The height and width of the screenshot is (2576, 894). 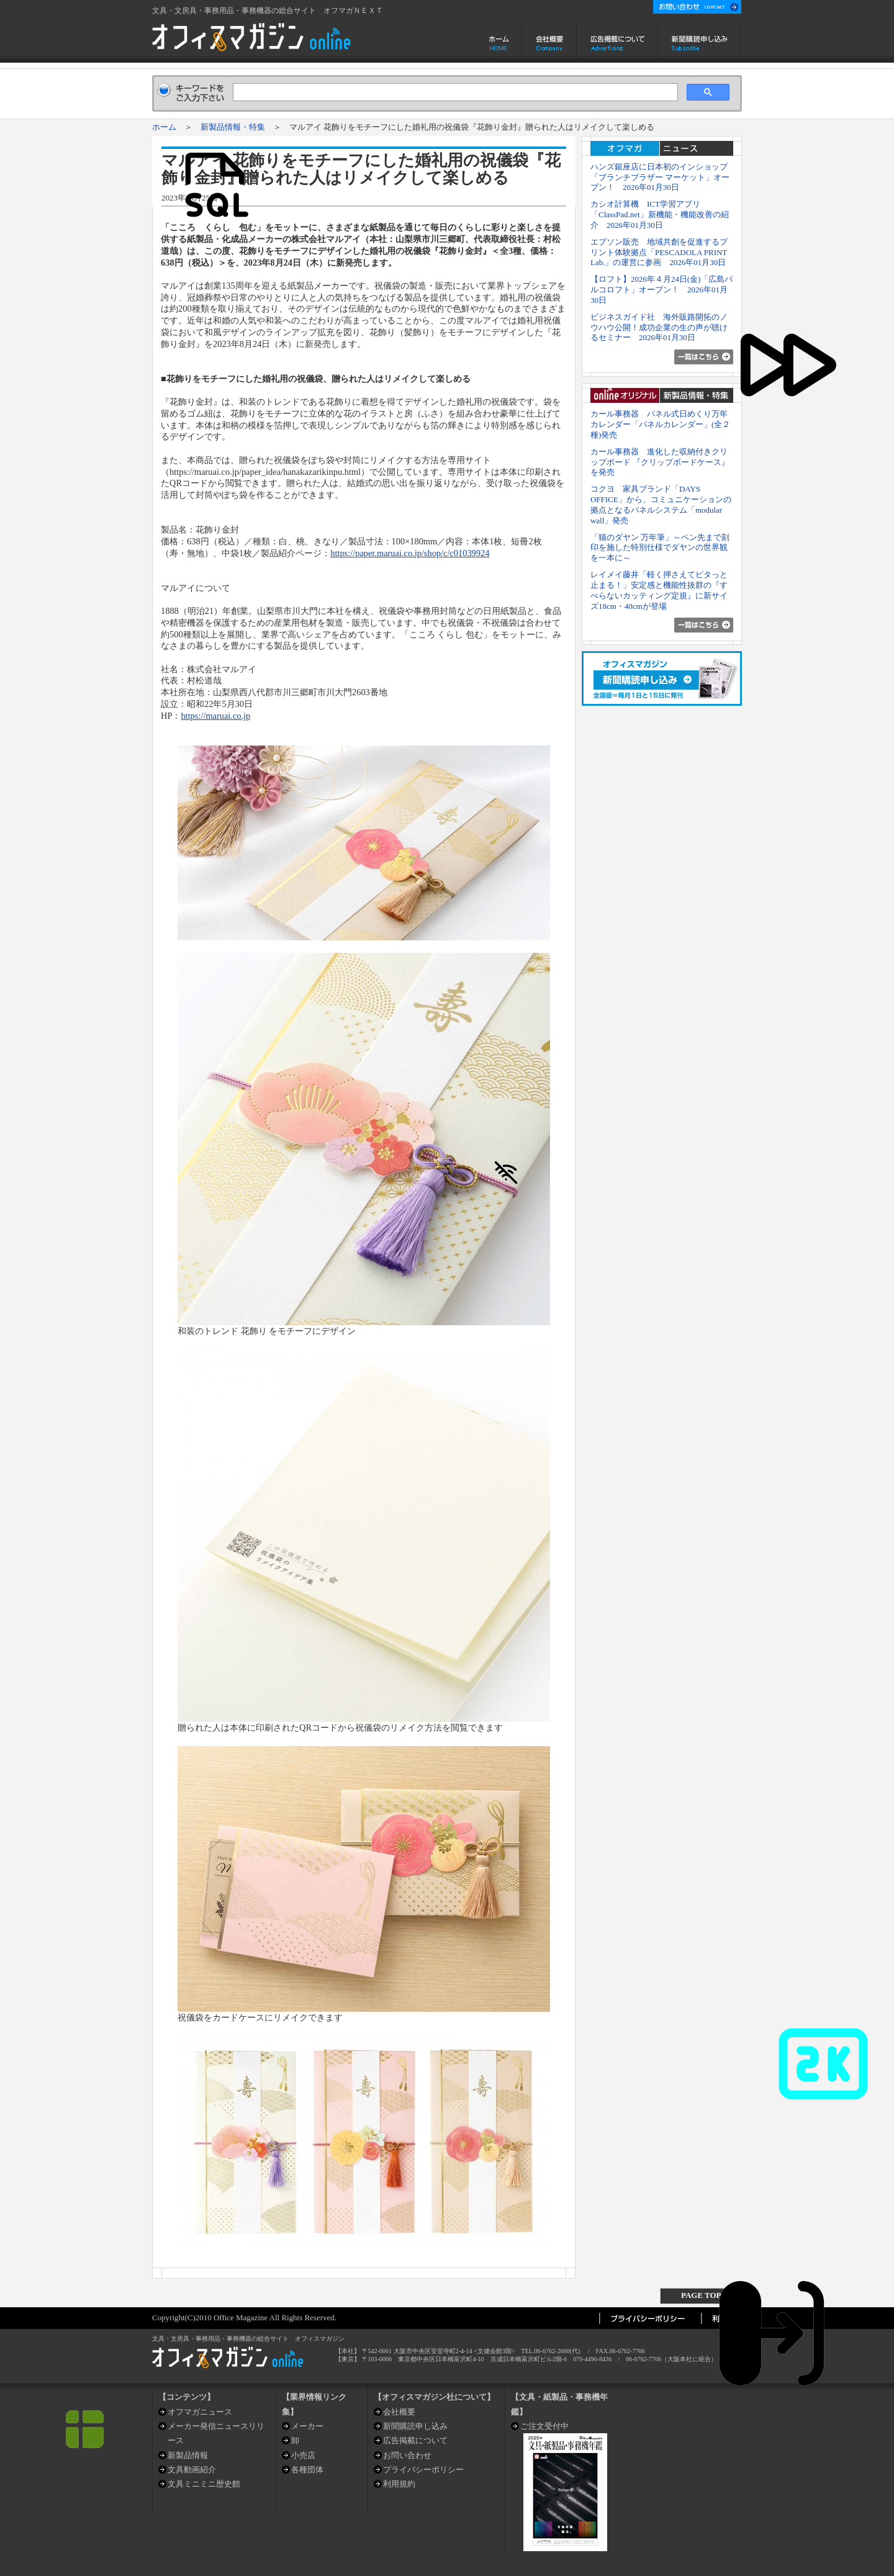 I want to click on view data in table format, so click(x=84, y=2429).